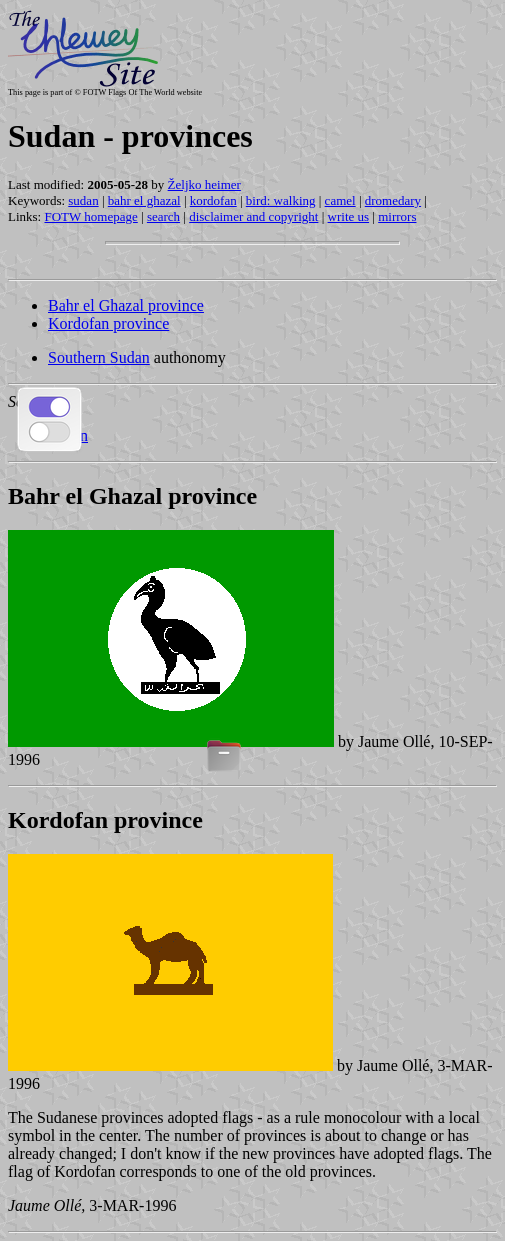 The height and width of the screenshot is (1241, 505). What do you see at coordinates (49, 419) in the screenshot?
I see `open gnome tweaks application` at bounding box center [49, 419].